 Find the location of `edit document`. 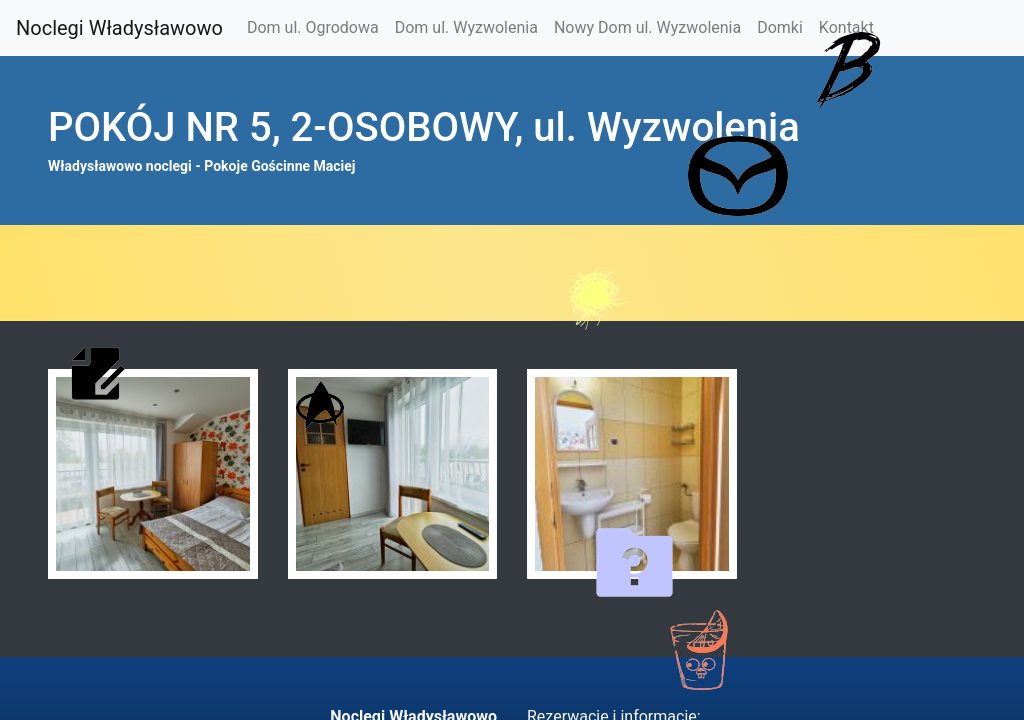

edit document is located at coordinates (95, 373).